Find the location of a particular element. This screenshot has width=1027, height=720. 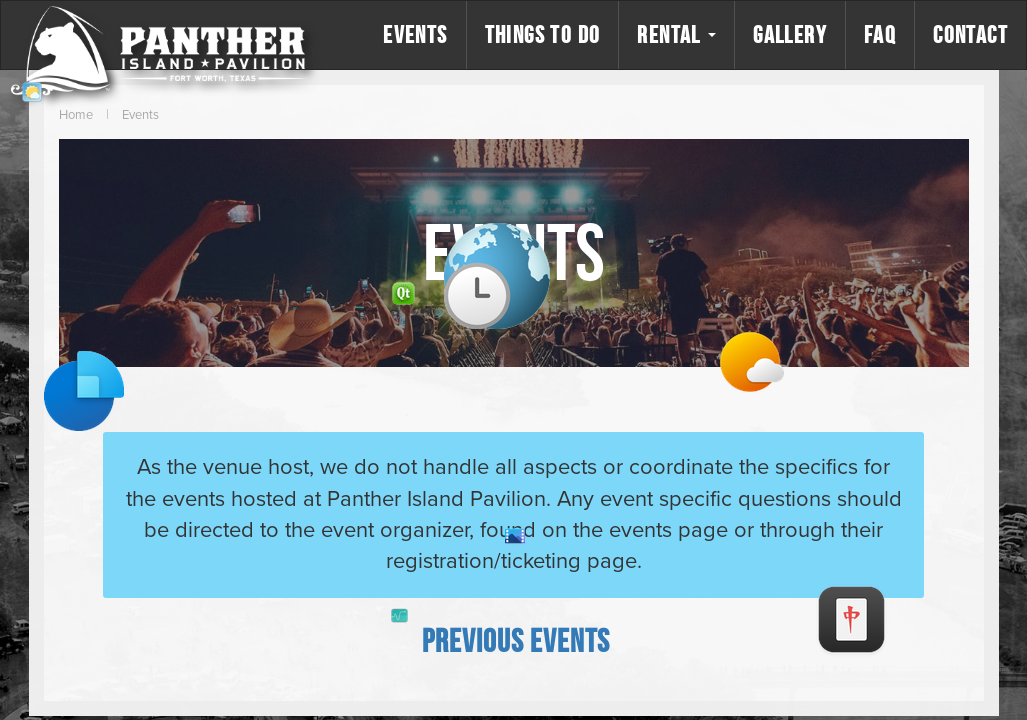

open system resource monitor is located at coordinates (399, 615).